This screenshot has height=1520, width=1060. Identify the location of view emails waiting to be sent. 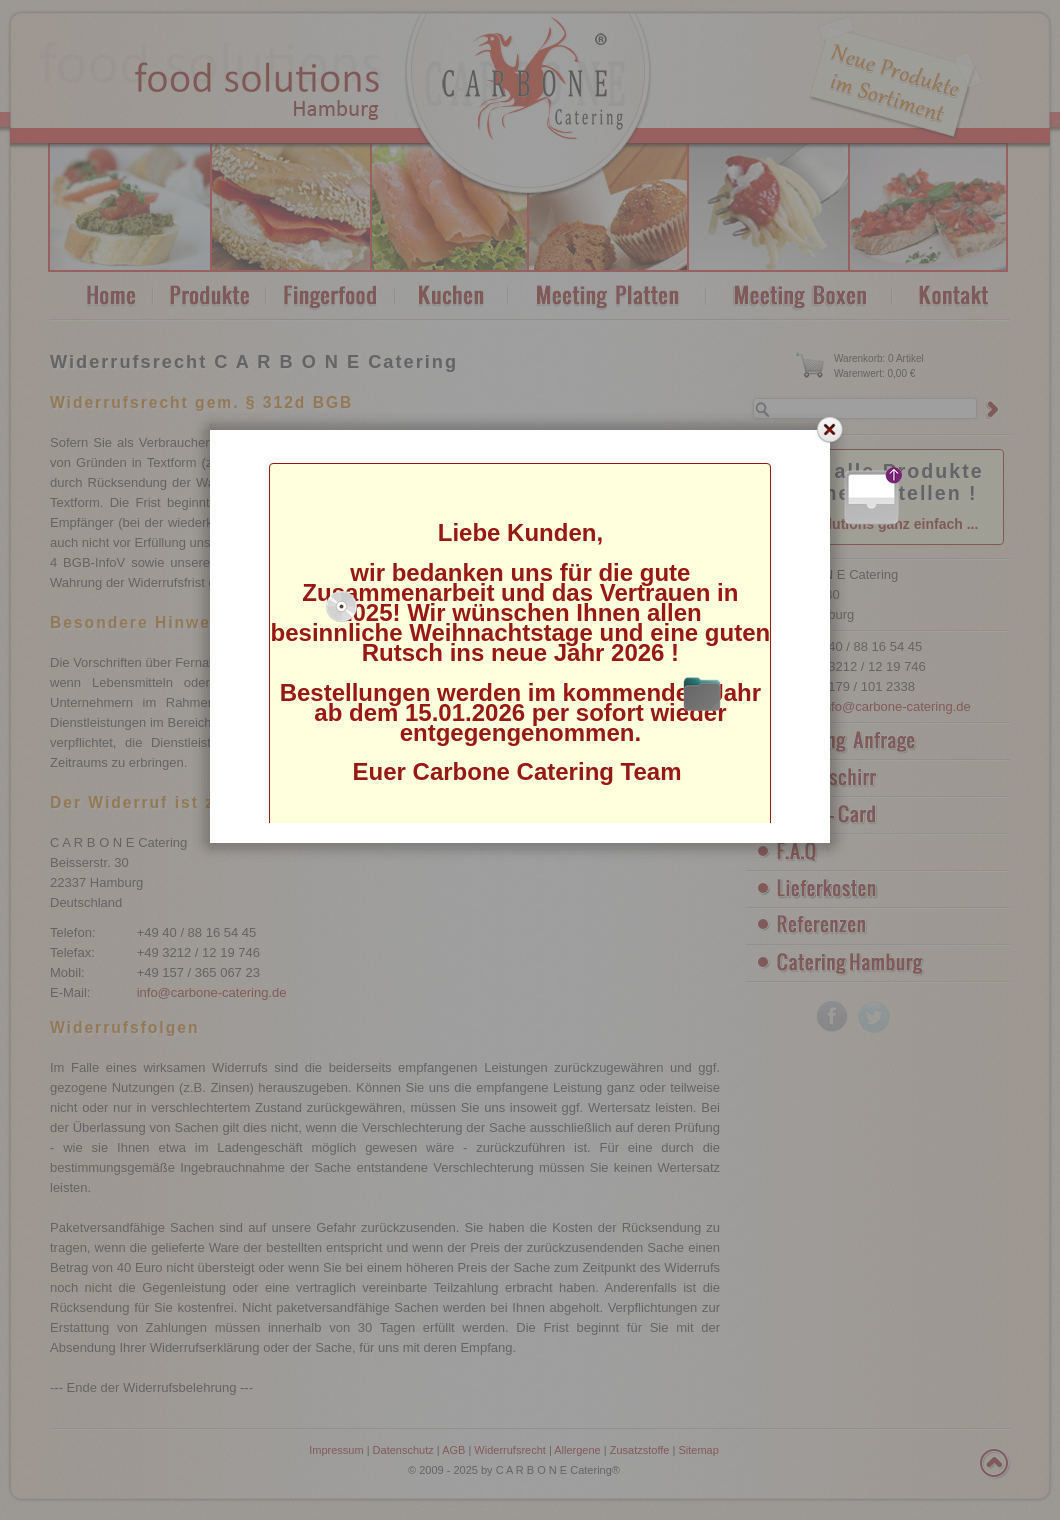
(871, 497).